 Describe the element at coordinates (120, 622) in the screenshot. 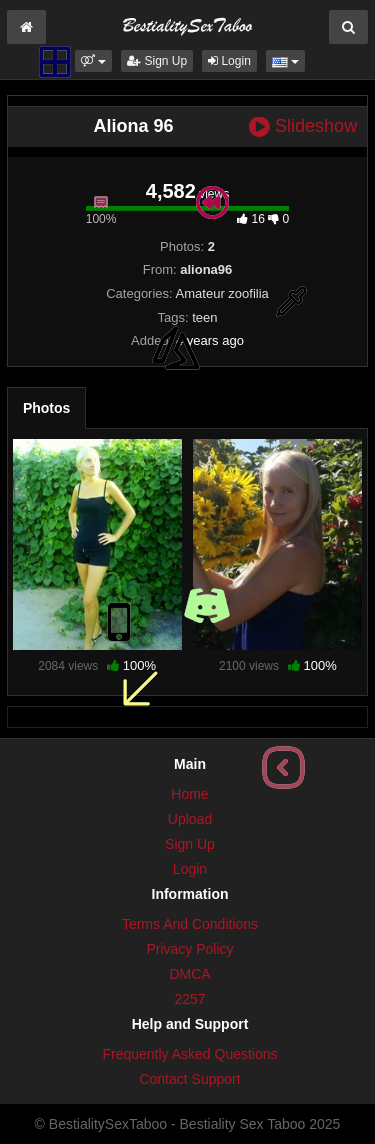

I see `indicates mobile device or smartphone` at that location.